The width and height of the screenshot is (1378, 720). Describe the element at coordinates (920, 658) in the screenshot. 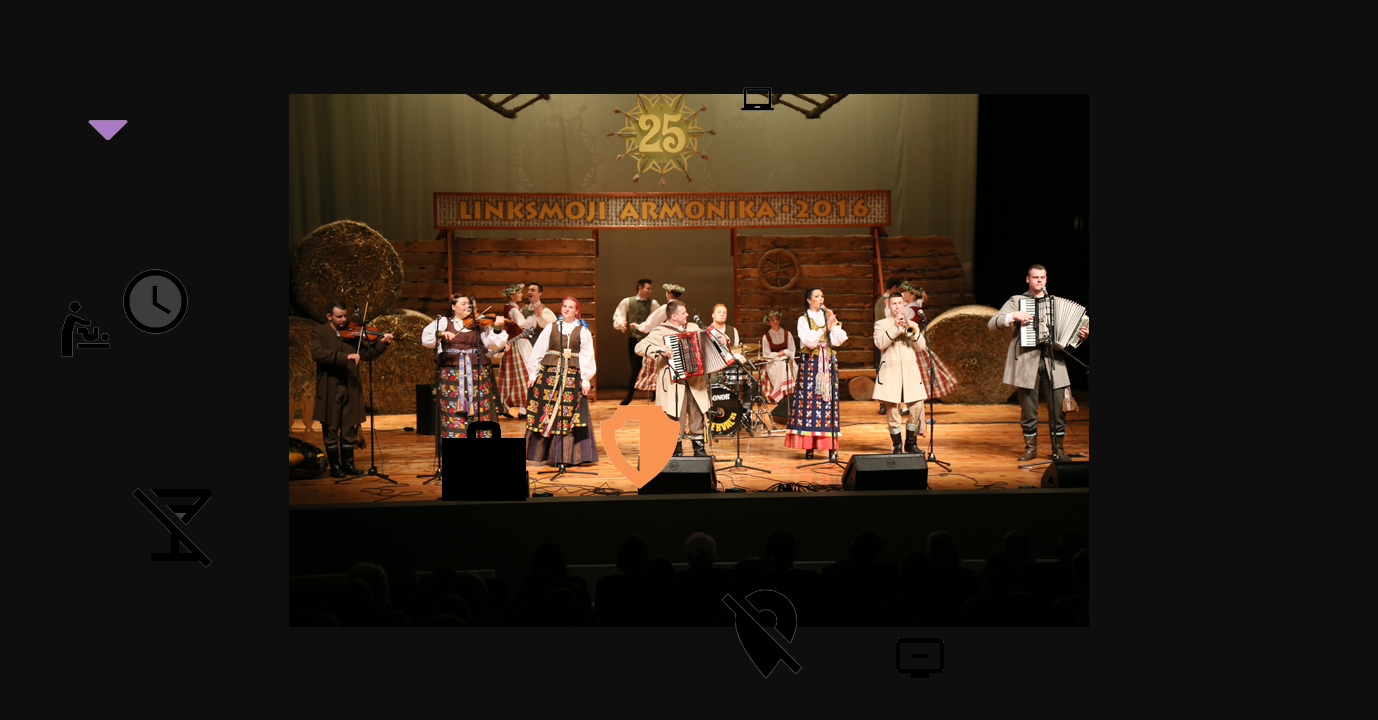

I see `remove video from playback queue` at that location.